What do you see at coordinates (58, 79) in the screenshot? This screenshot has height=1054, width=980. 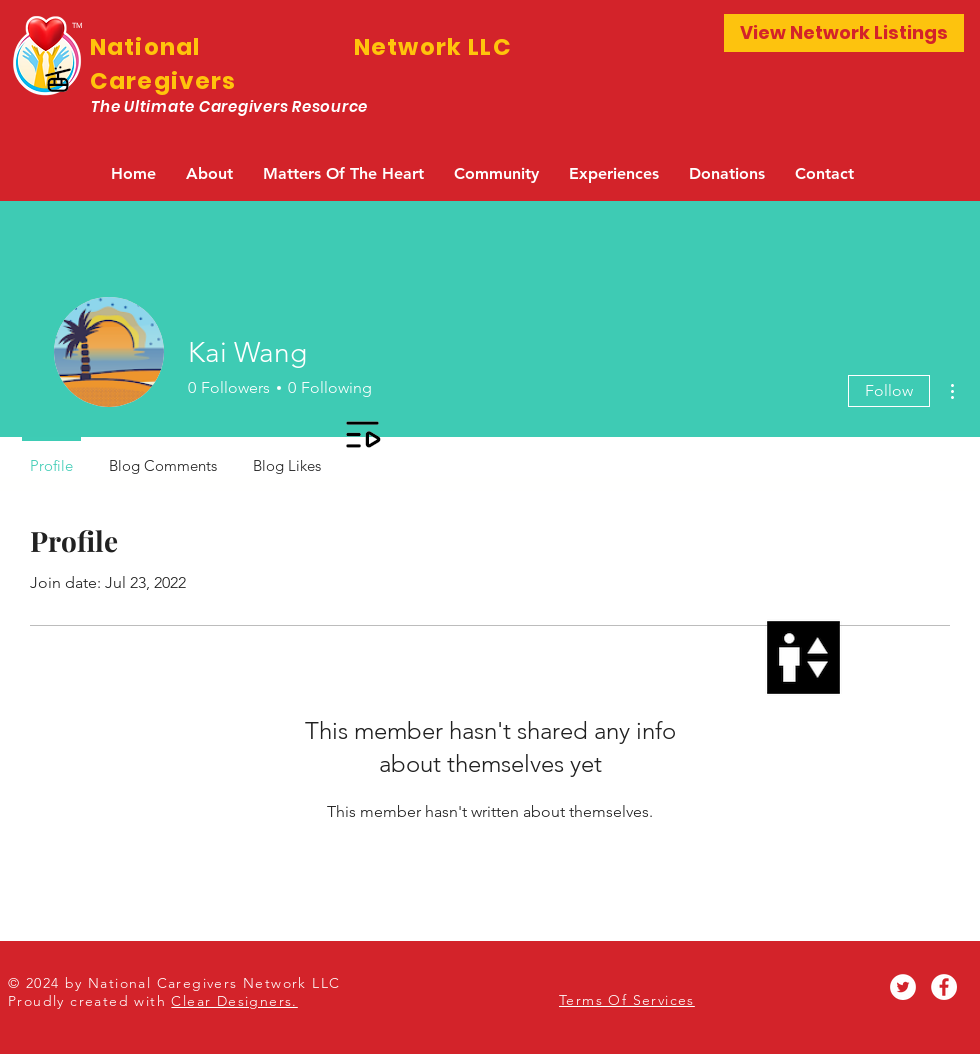 I see `access cable car or gondola transit options` at bounding box center [58, 79].